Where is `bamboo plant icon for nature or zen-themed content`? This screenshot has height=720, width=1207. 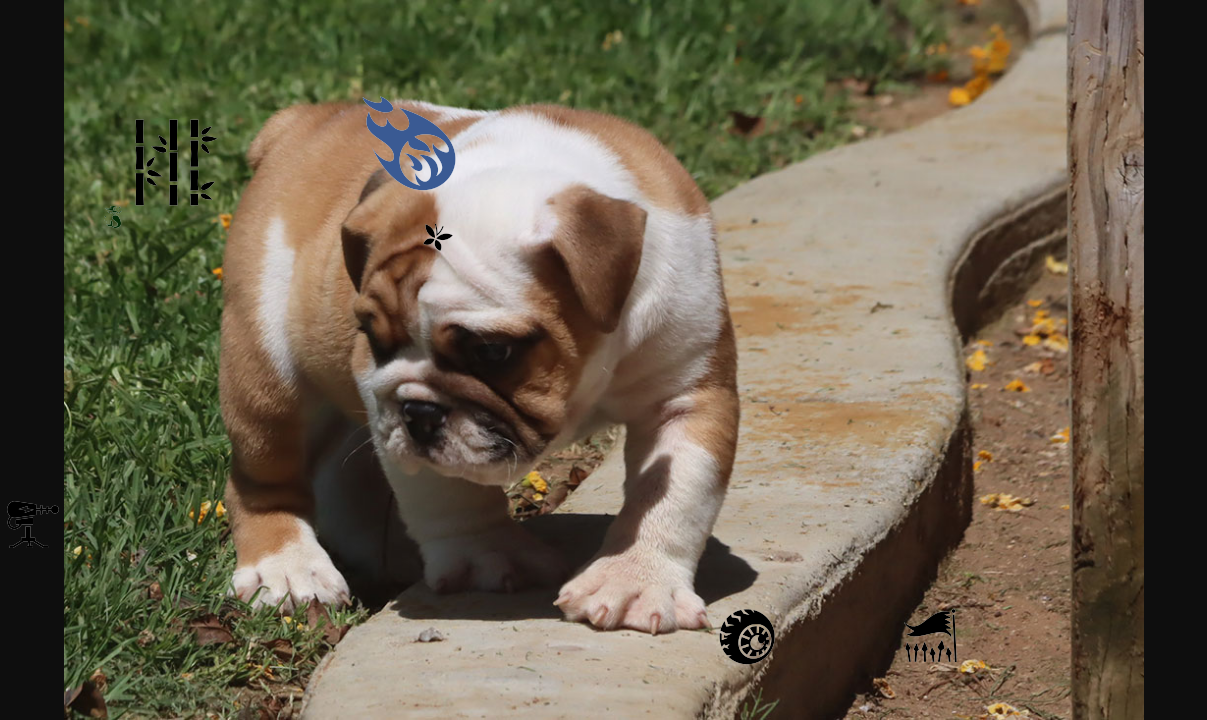
bamboo plant icon for nature or zen-themed content is located at coordinates (173, 162).